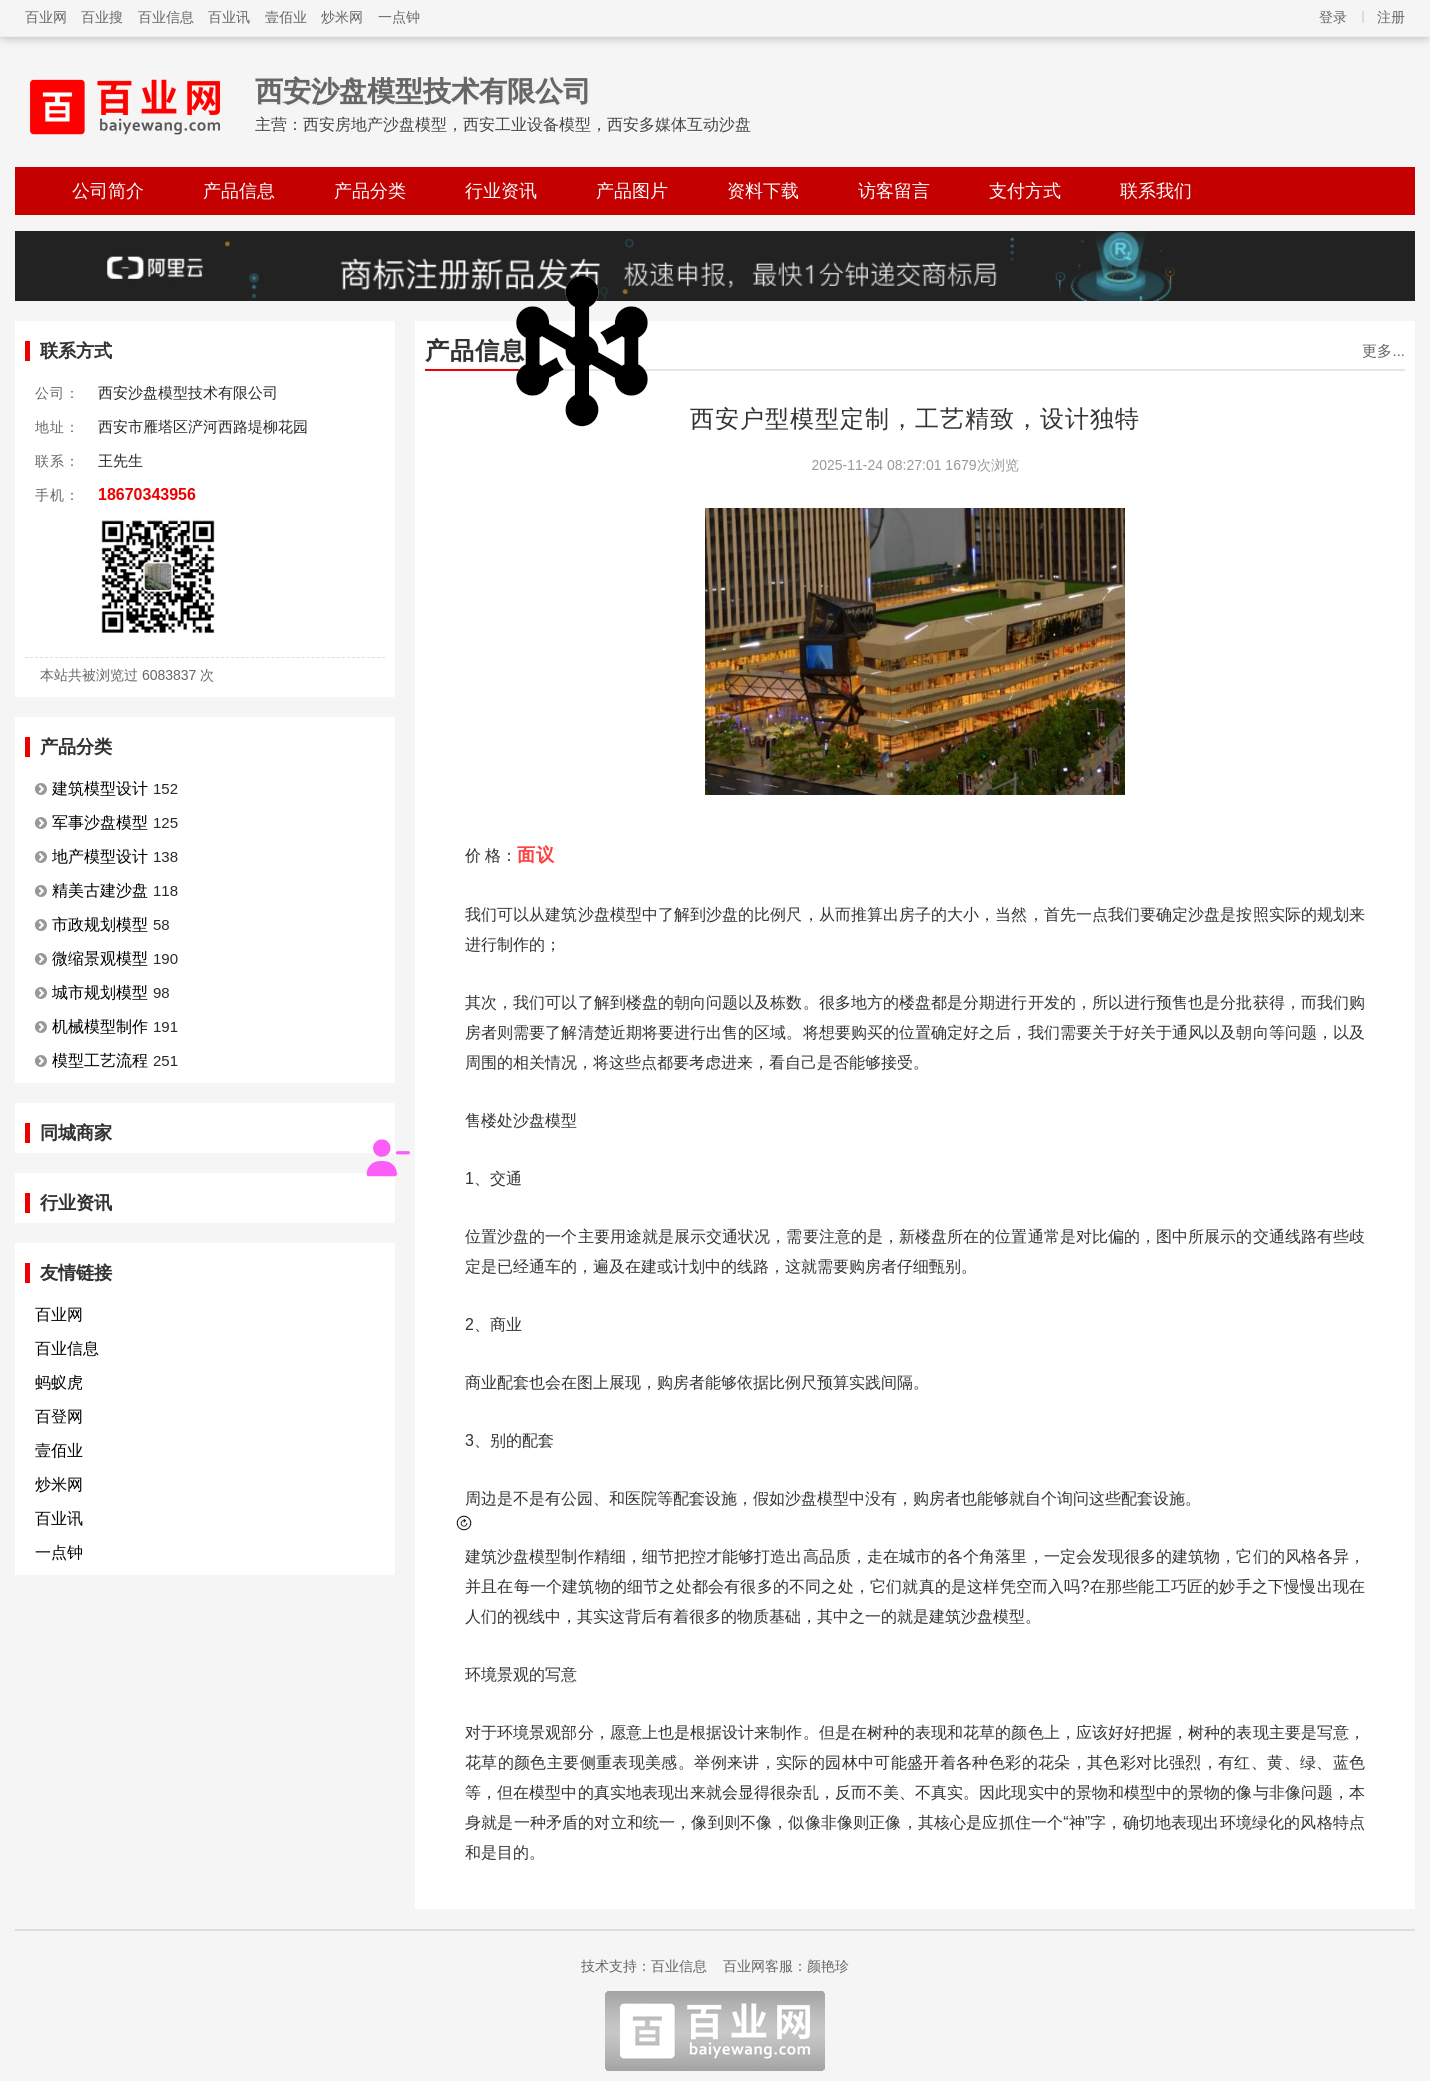 The height and width of the screenshot is (2081, 1430). Describe the element at coordinates (386, 1157) in the screenshot. I see `remove a user or contact` at that location.